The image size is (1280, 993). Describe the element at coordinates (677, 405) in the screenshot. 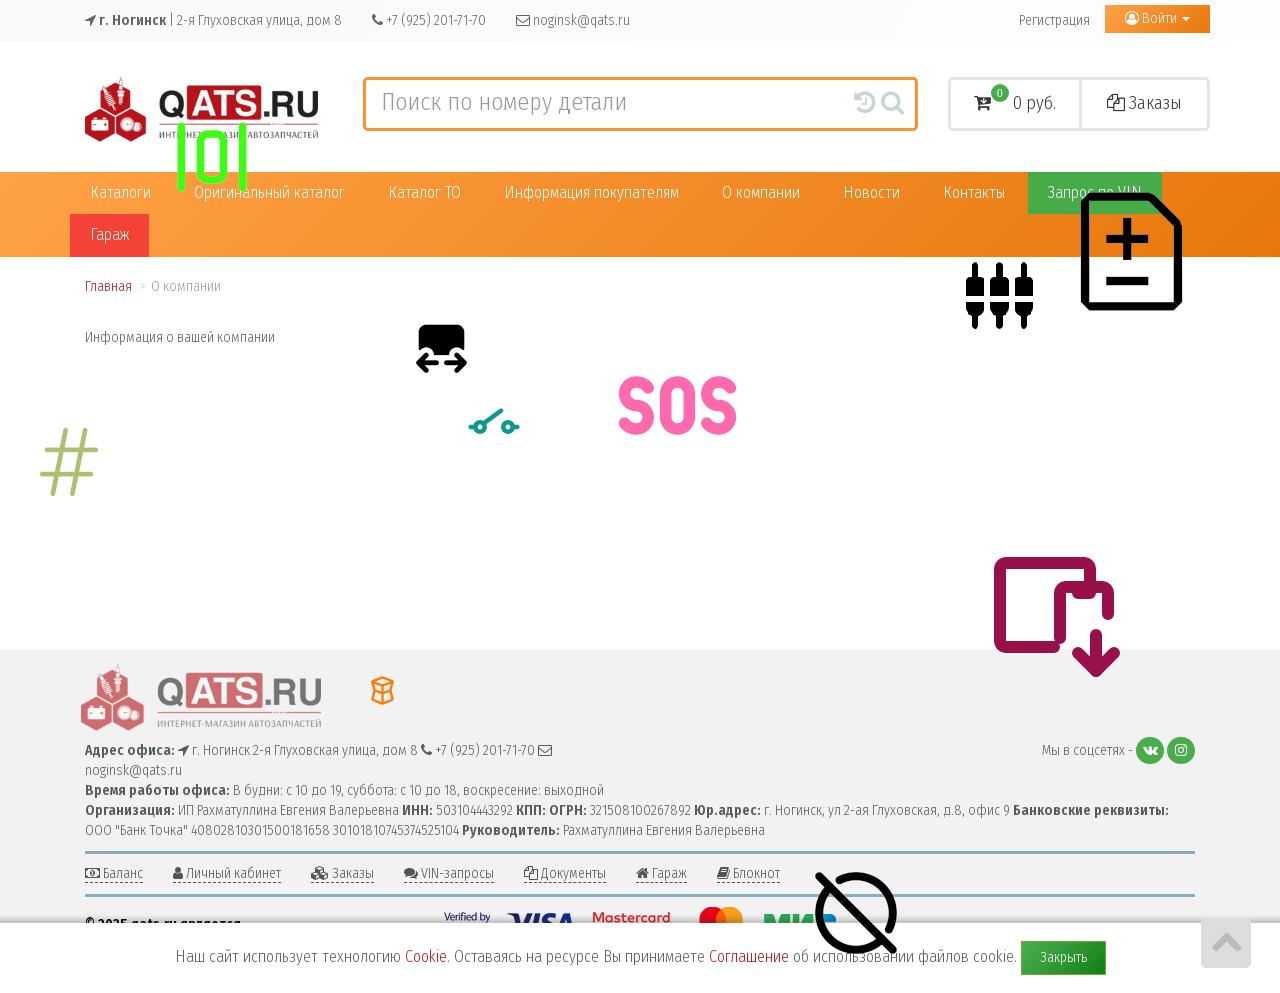

I see `send an emergency distress signal` at that location.